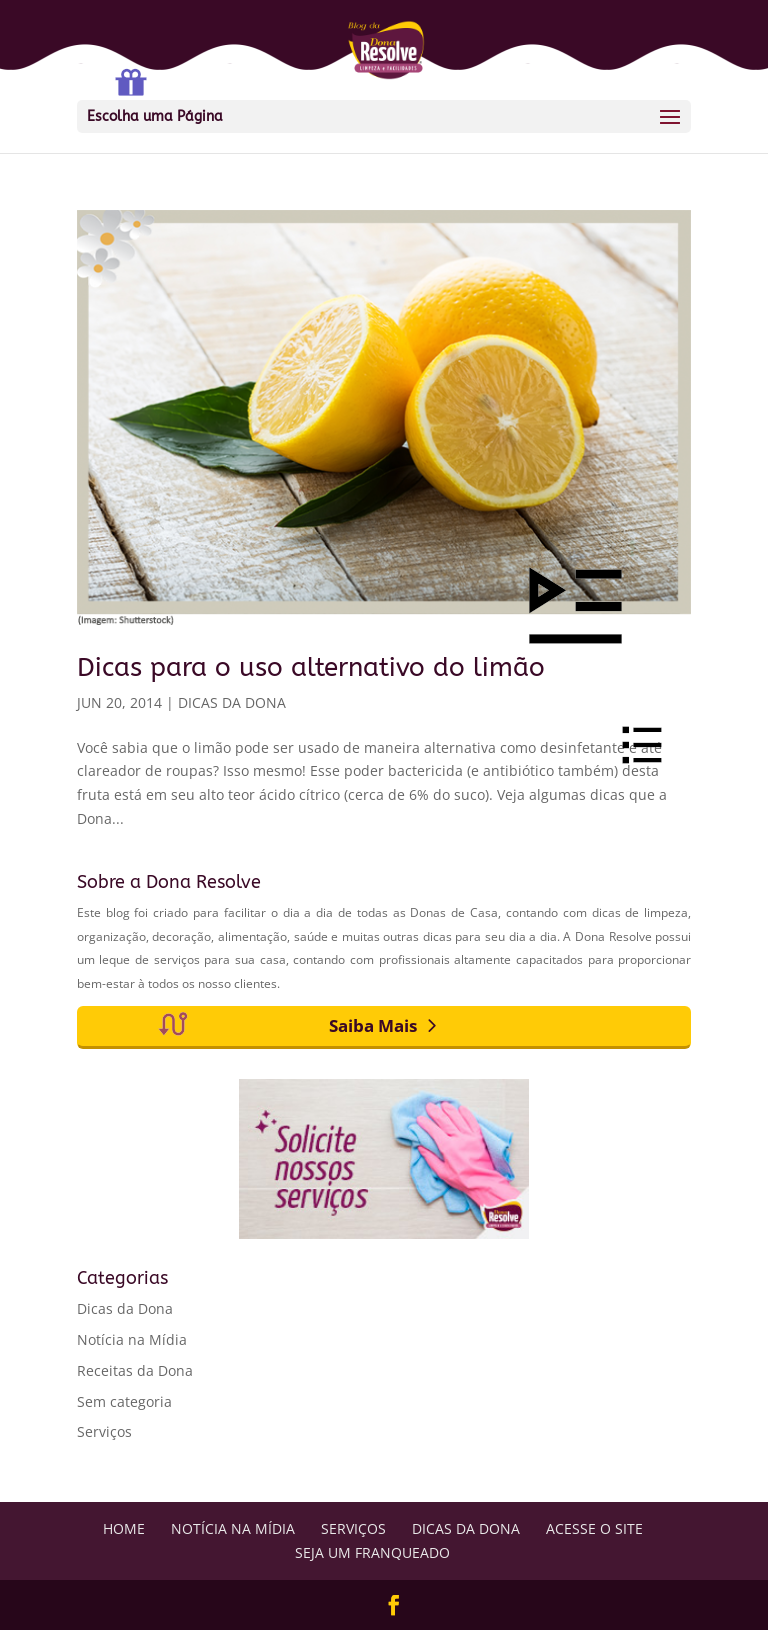 This screenshot has width=768, height=1630. Describe the element at coordinates (131, 83) in the screenshot. I see `view or redeem a gift` at that location.